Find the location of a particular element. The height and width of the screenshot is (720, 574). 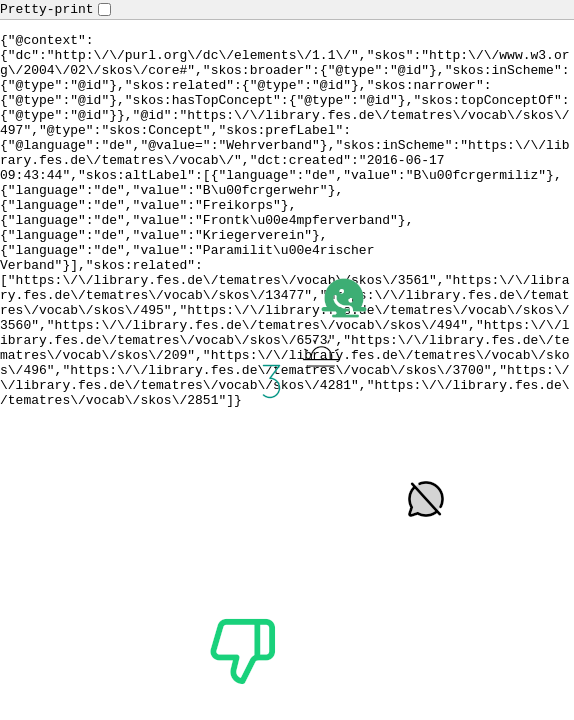

toggle sunrise or sunset display mode is located at coordinates (321, 354).